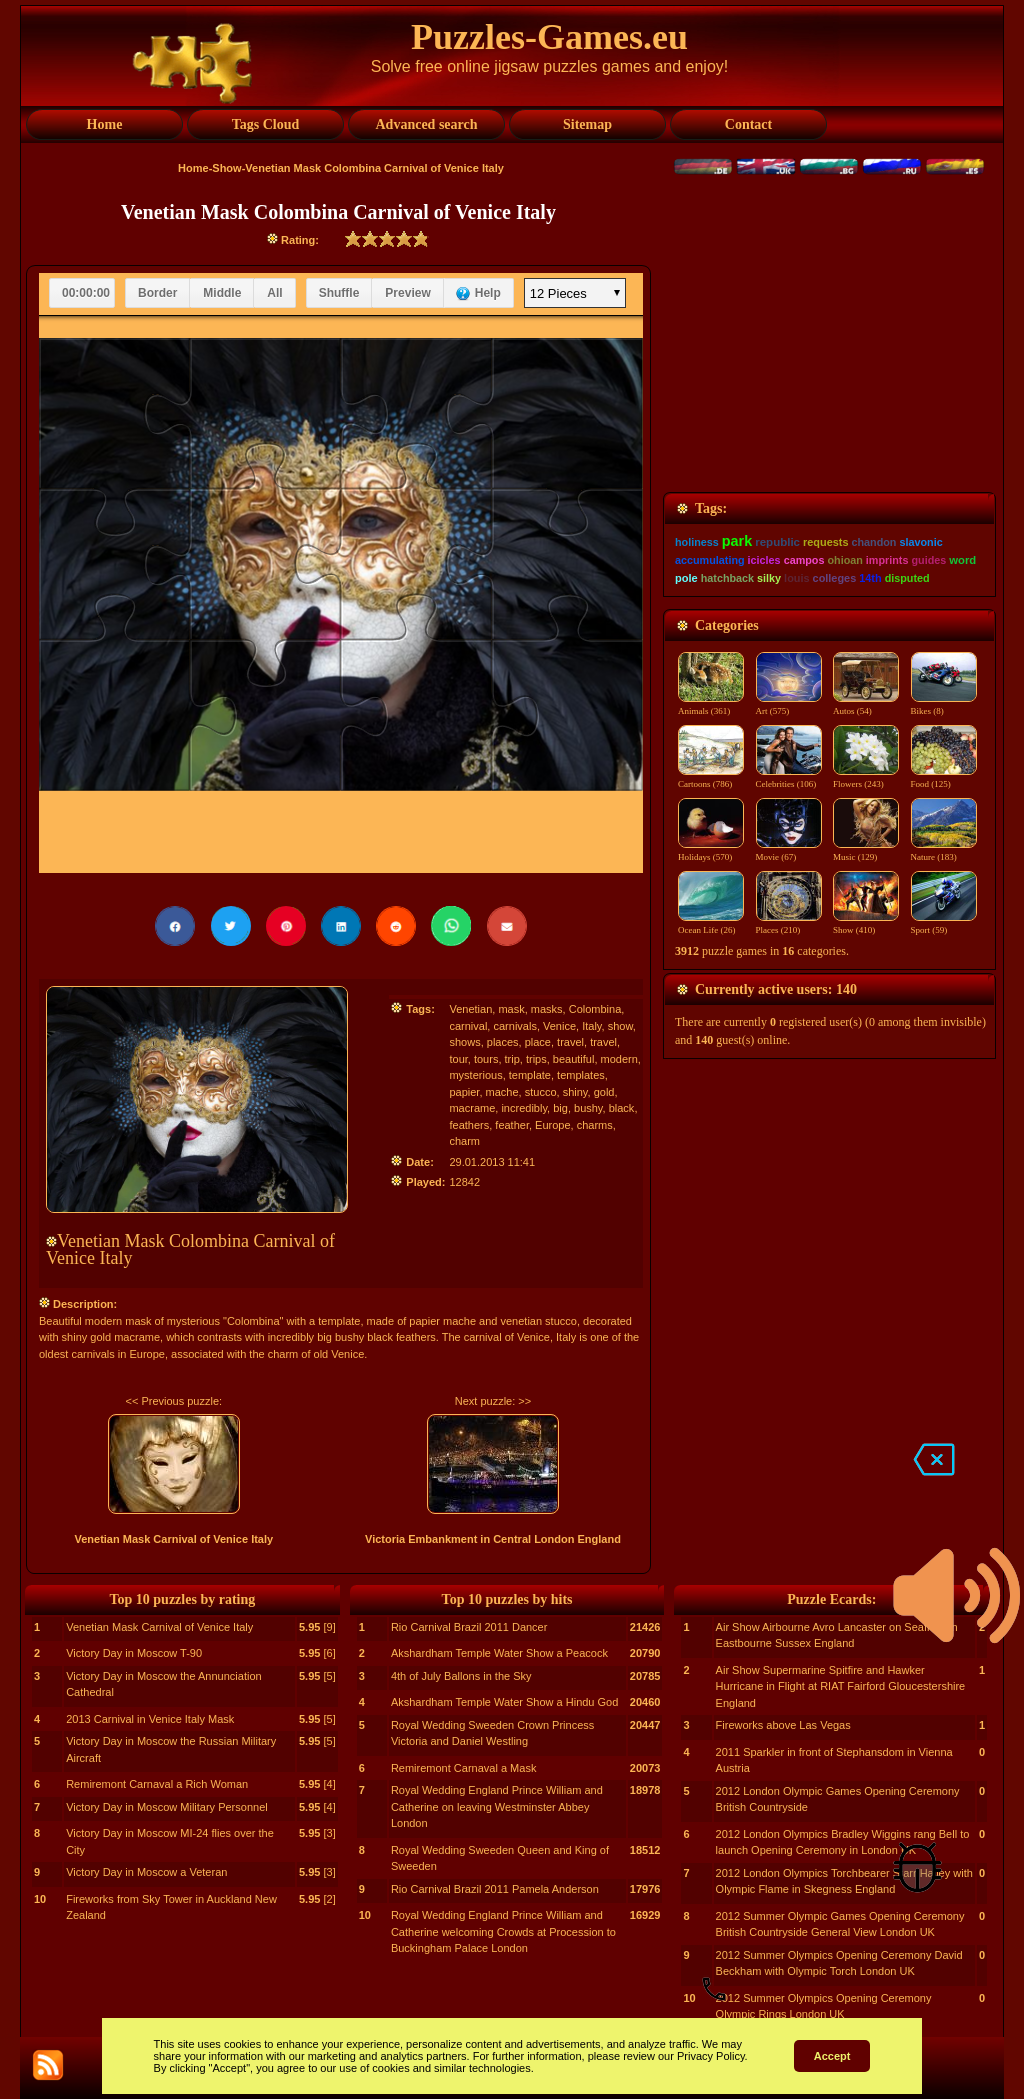 Image resolution: width=1024 pixels, height=2099 pixels. Describe the element at coordinates (935, 1459) in the screenshot. I see `delete the last character entered` at that location.